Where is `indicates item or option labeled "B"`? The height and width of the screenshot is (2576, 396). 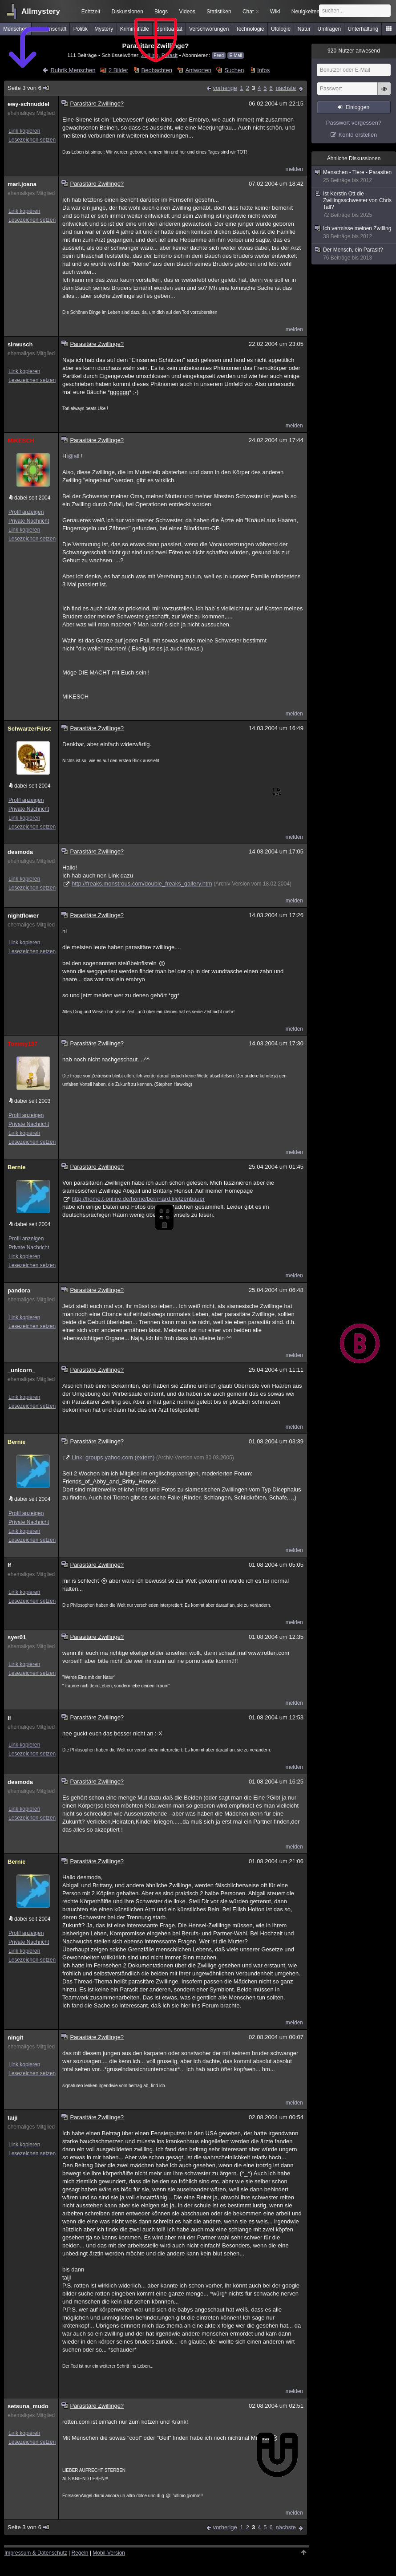 indicates item or option labeled "B" is located at coordinates (360, 1343).